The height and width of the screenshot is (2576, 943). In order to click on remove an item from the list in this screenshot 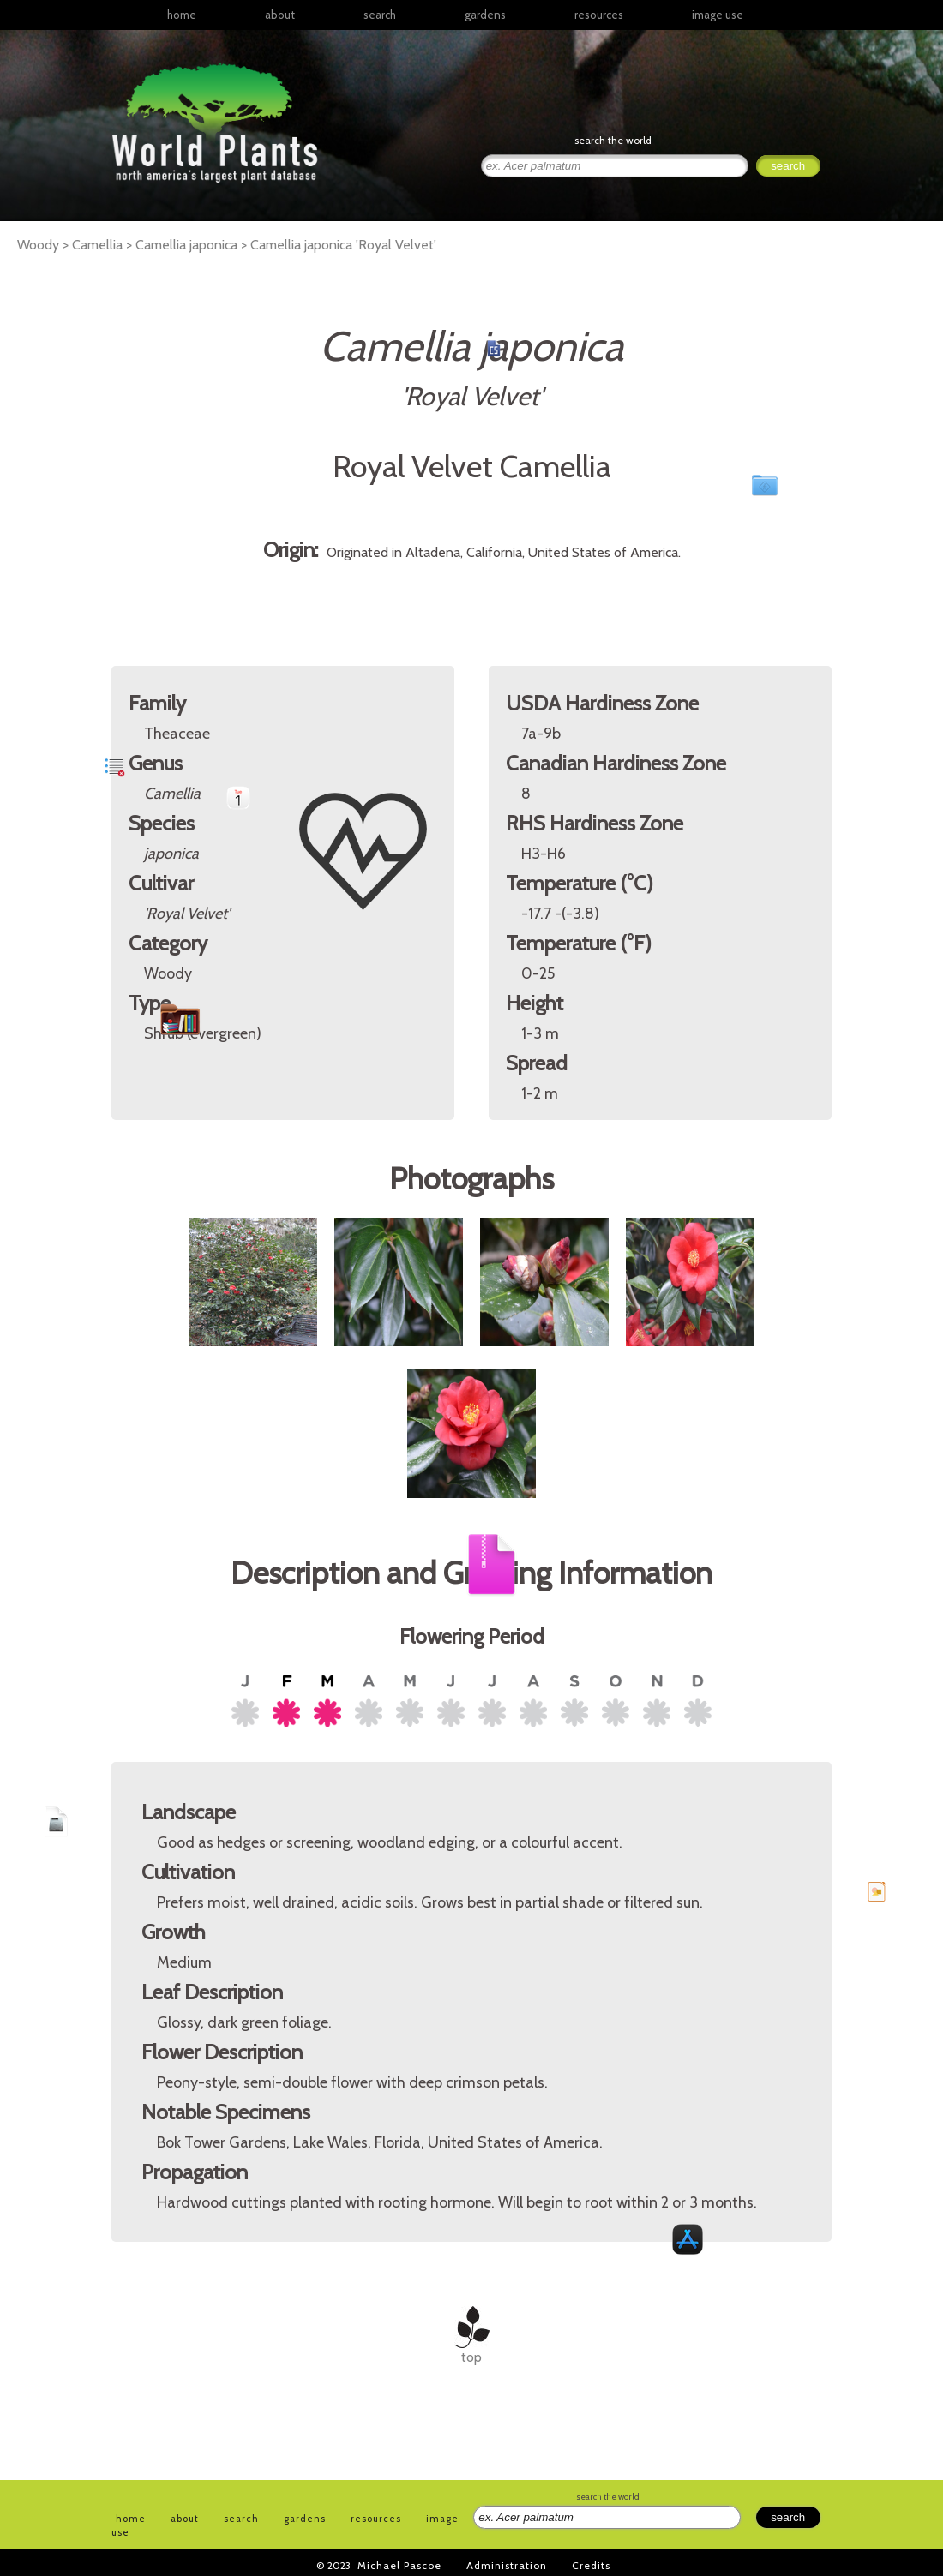, I will do `click(114, 766)`.